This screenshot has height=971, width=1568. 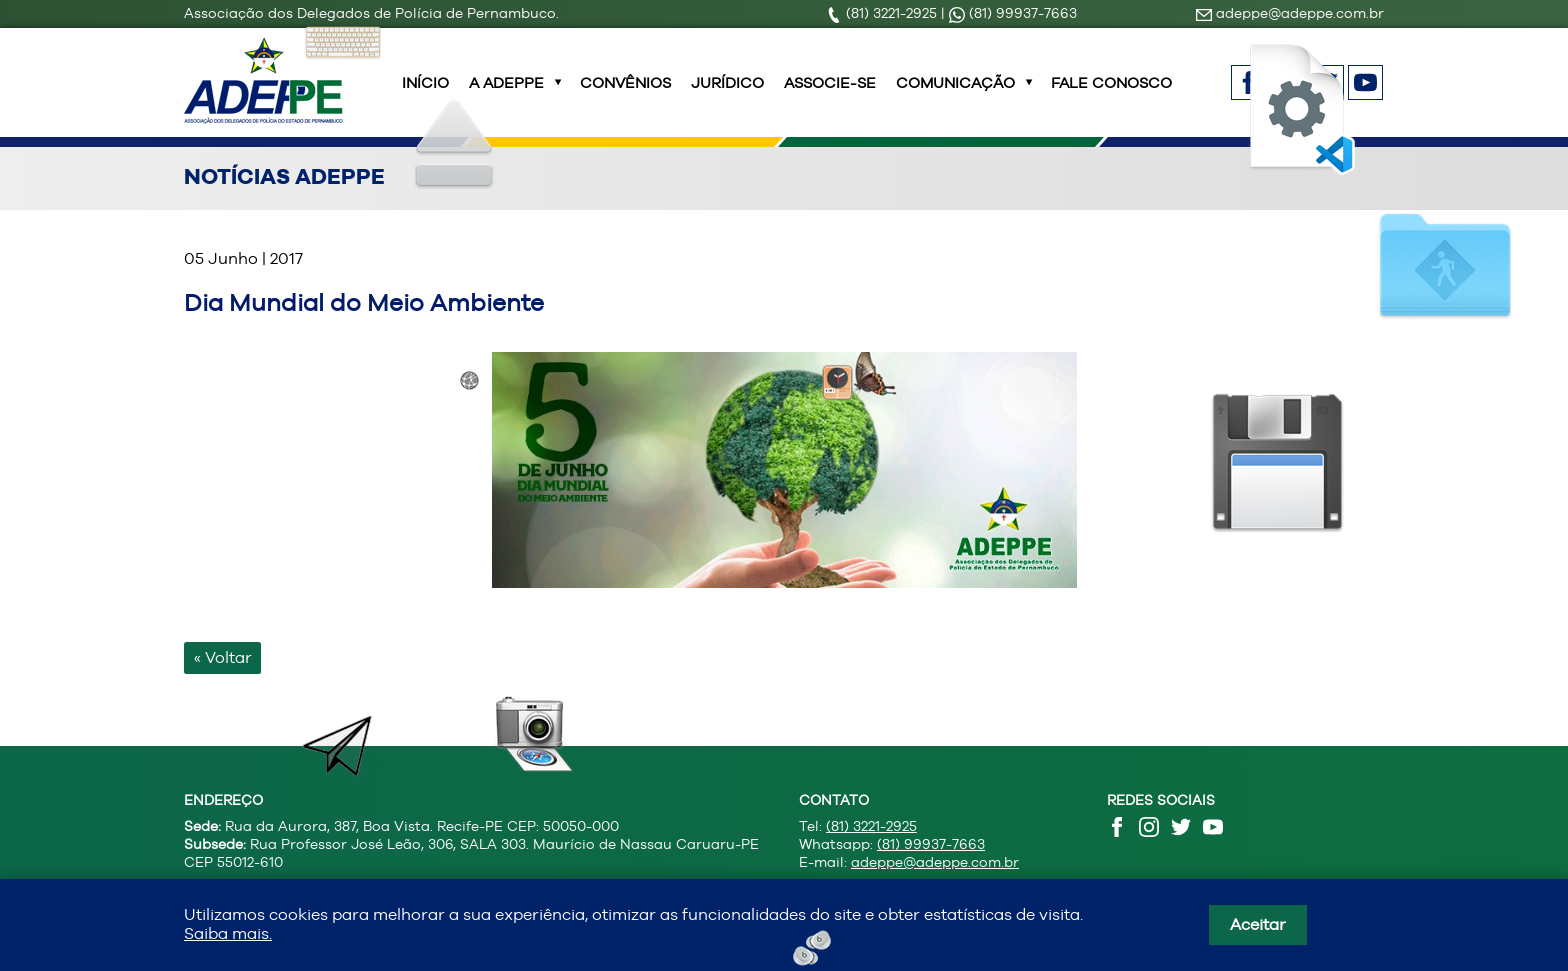 I want to click on create a web page from captured images, so click(x=529, y=734).